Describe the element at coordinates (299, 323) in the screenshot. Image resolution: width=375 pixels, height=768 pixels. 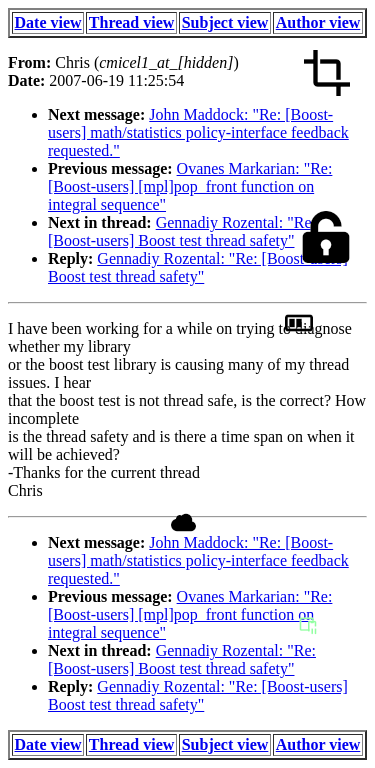
I see `indicates battery at 50% charge` at that location.